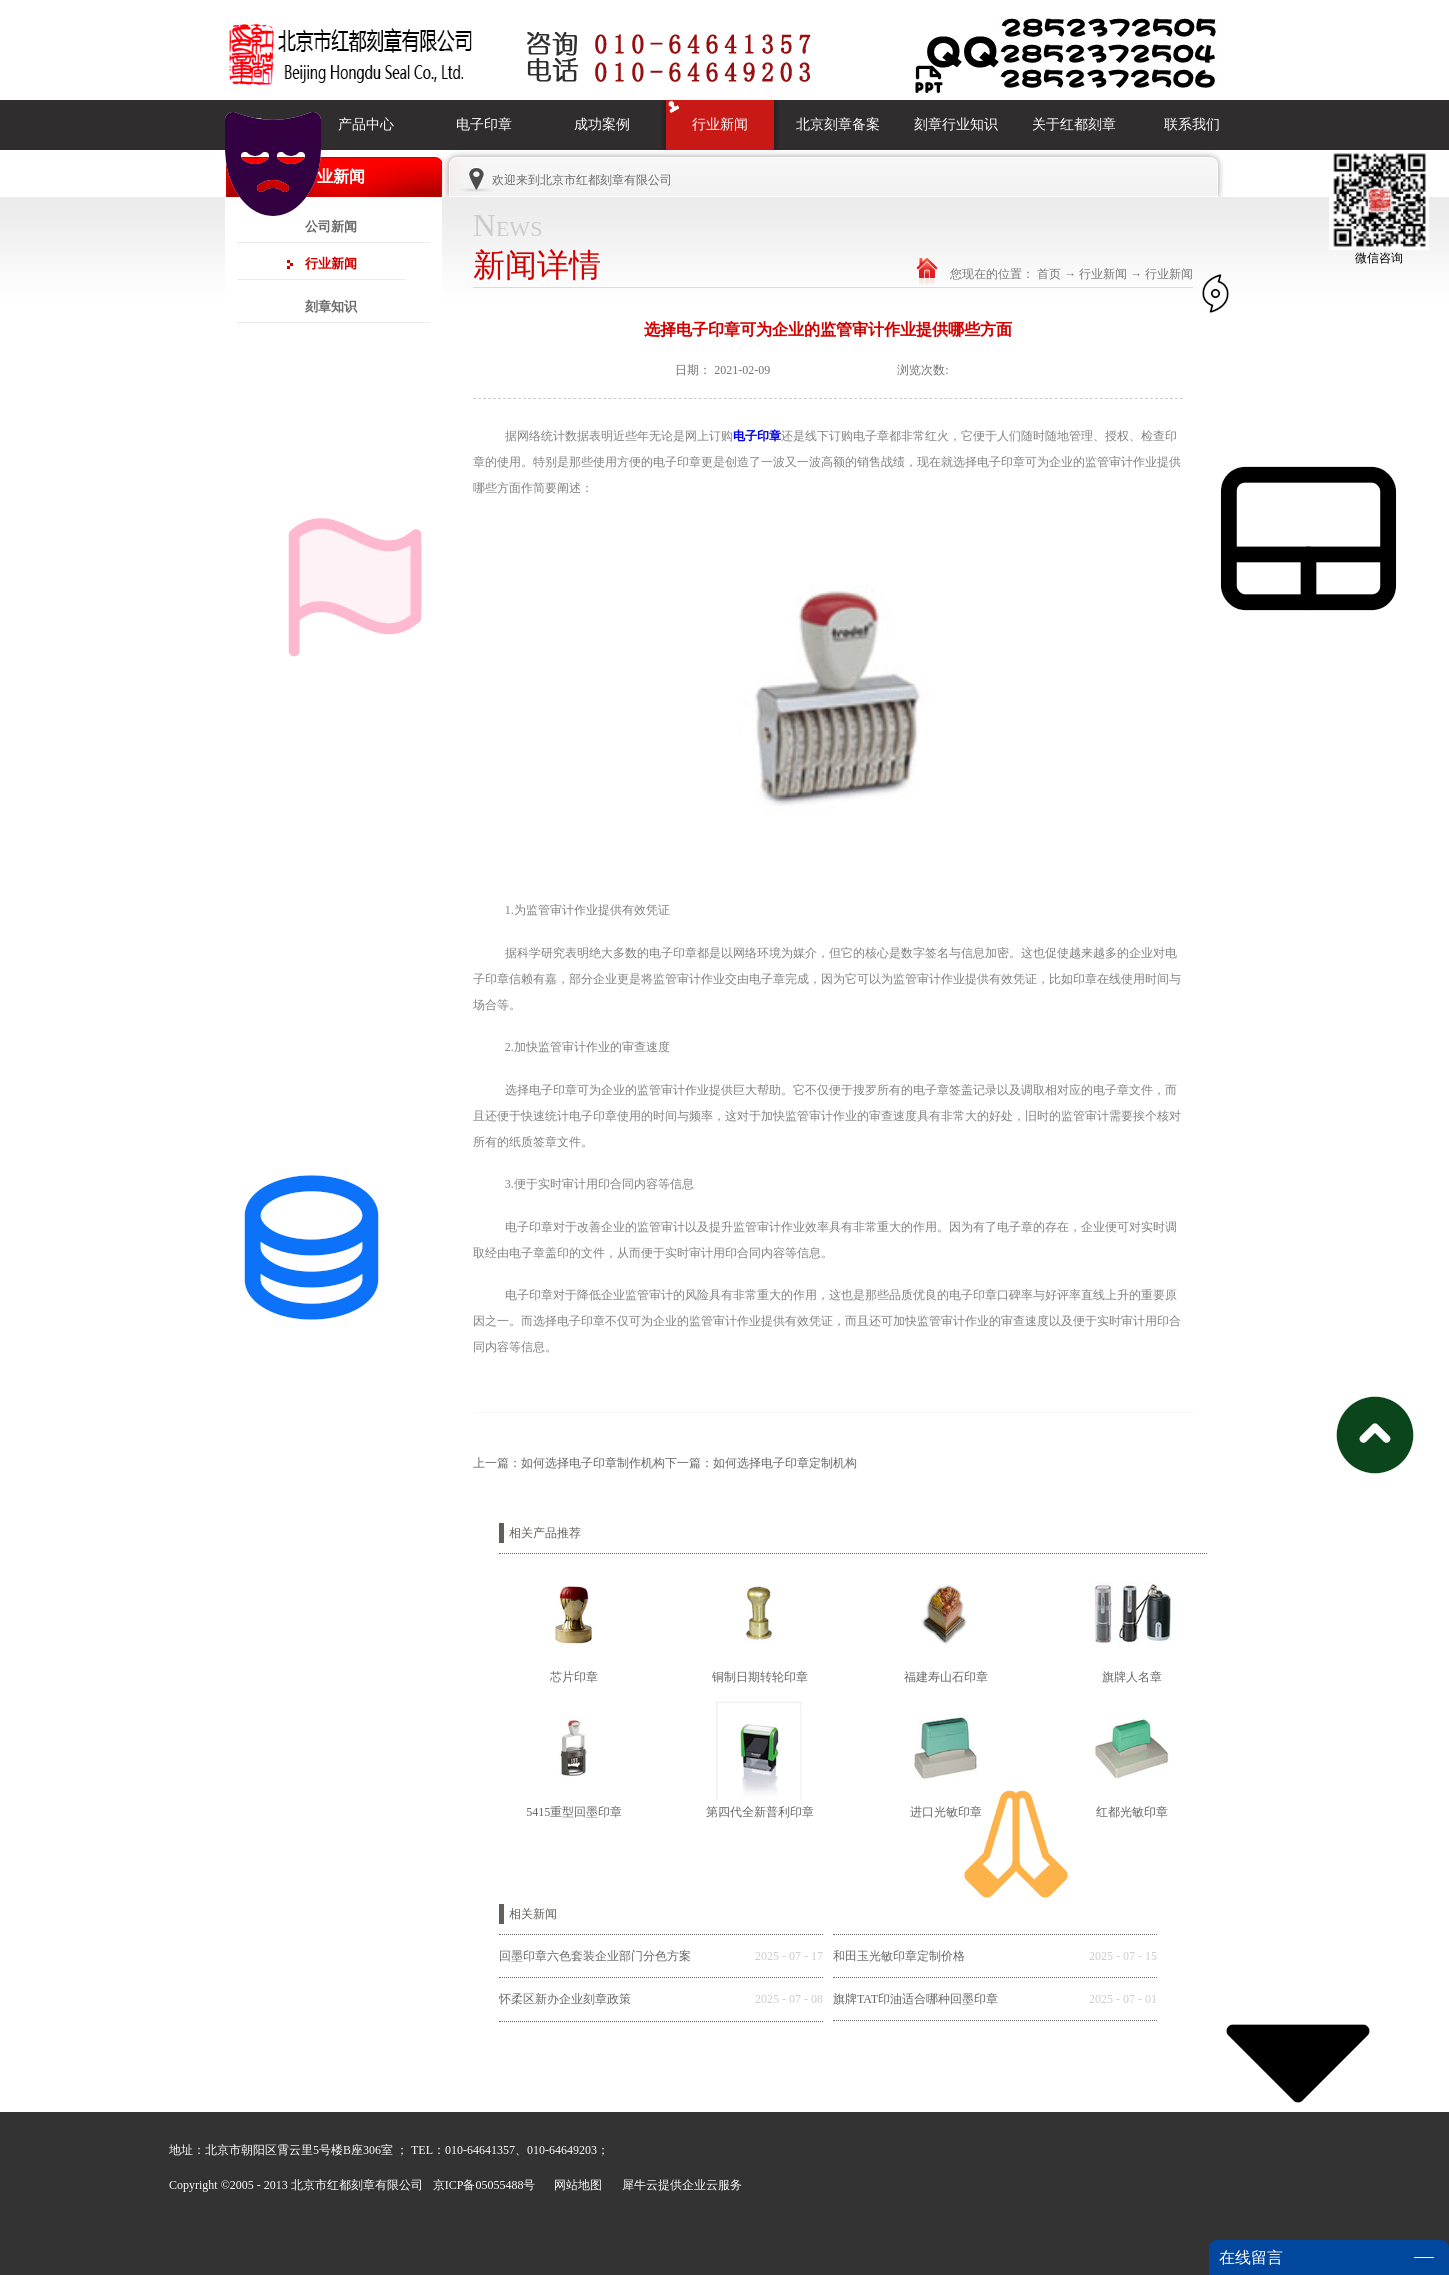  What do you see at coordinates (928, 80) in the screenshot?
I see `open a PowerPoint presentation file` at bounding box center [928, 80].